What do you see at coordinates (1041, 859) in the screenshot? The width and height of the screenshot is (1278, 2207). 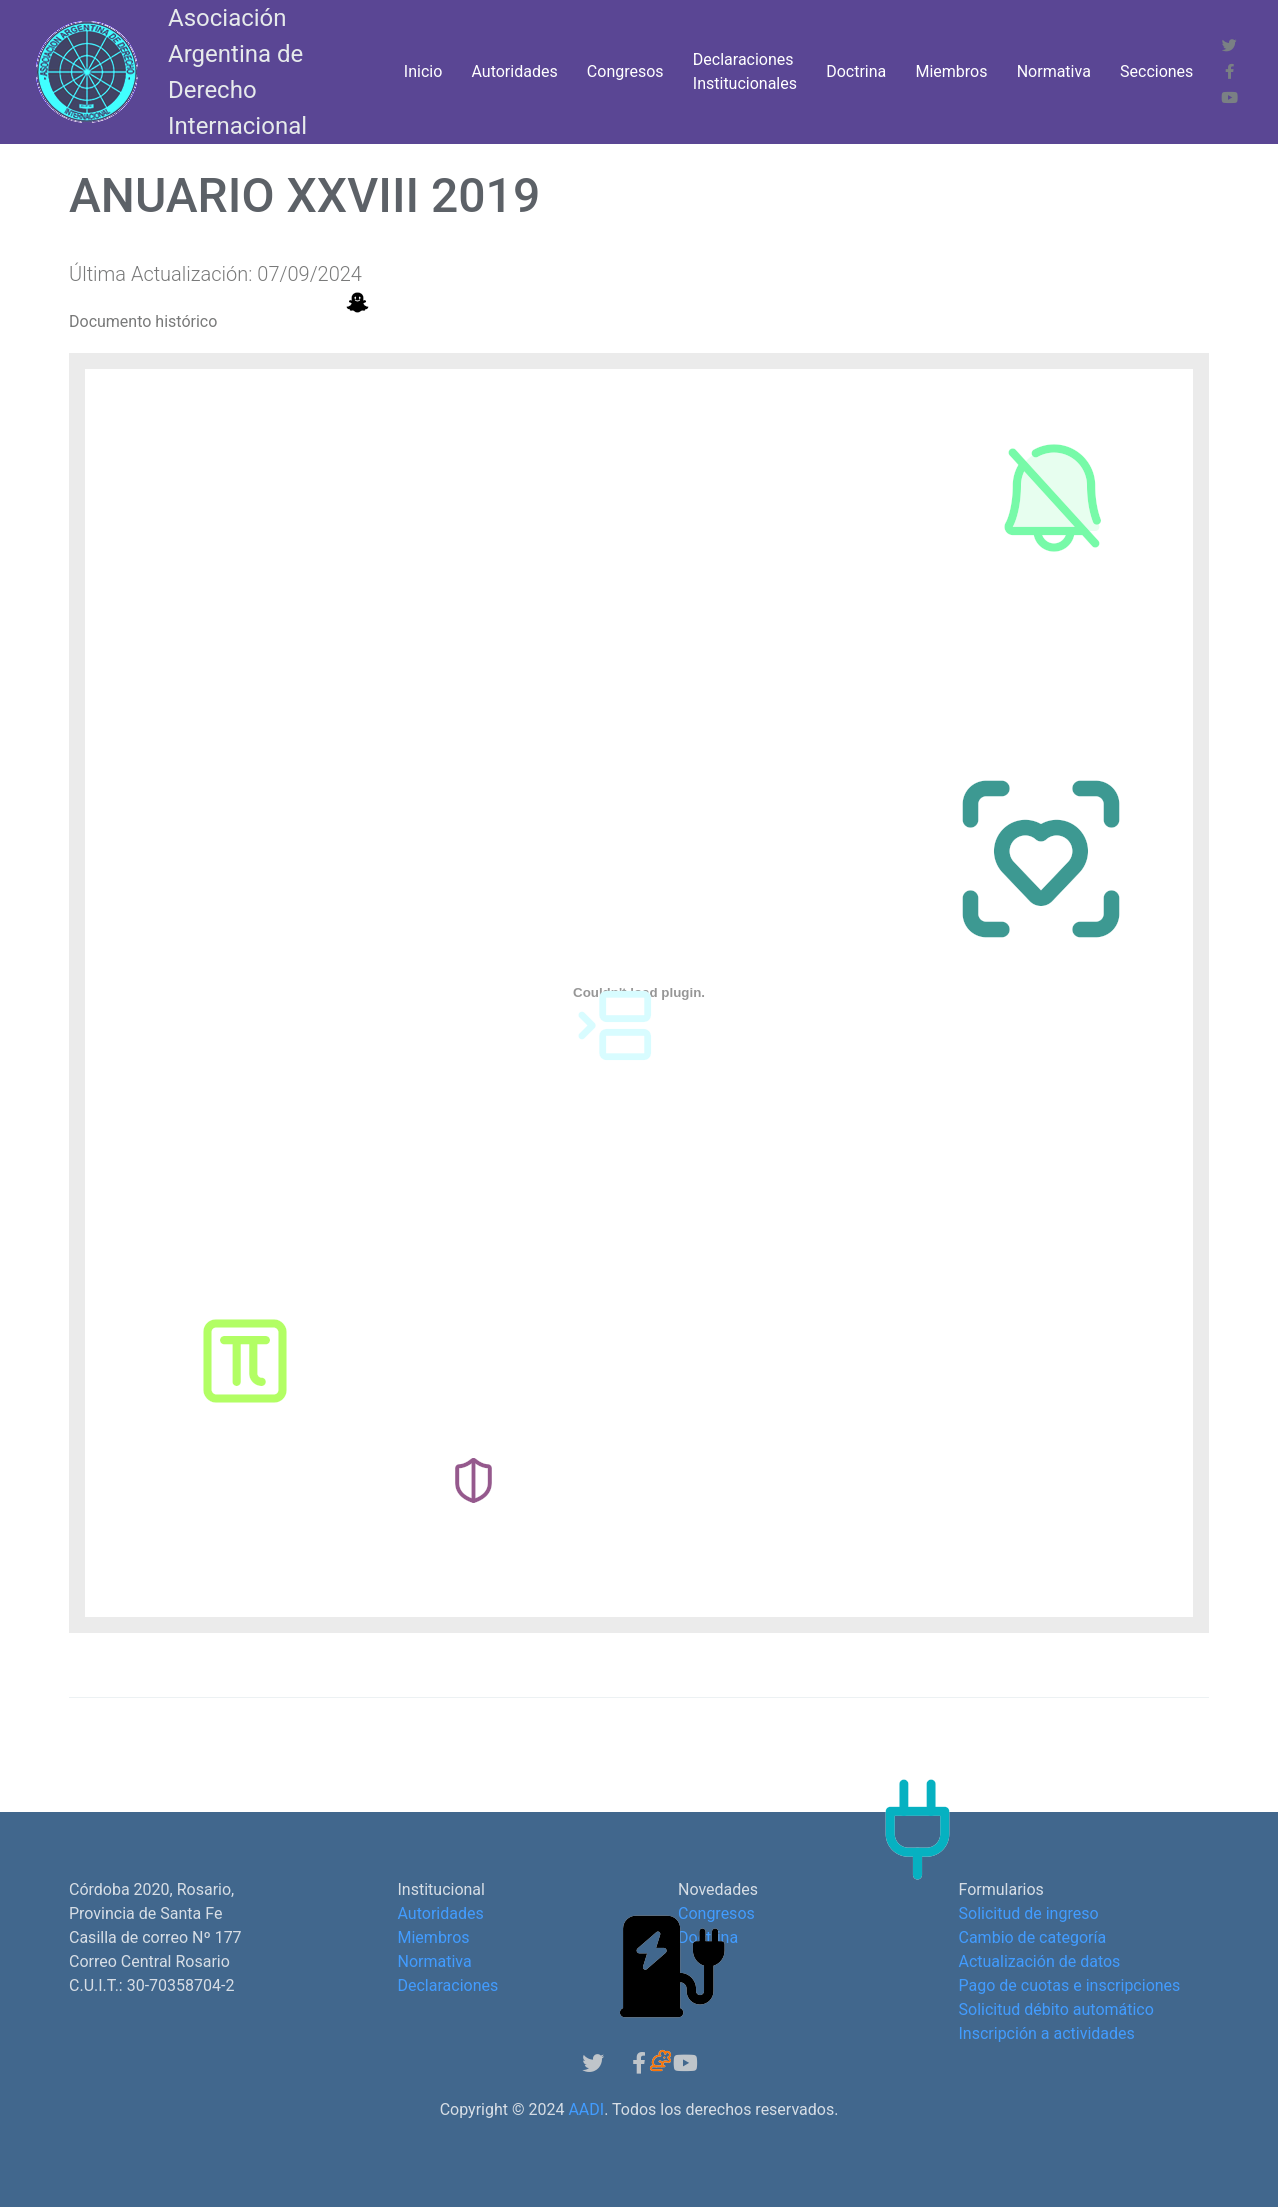 I see `scan or detect health vitals` at bounding box center [1041, 859].